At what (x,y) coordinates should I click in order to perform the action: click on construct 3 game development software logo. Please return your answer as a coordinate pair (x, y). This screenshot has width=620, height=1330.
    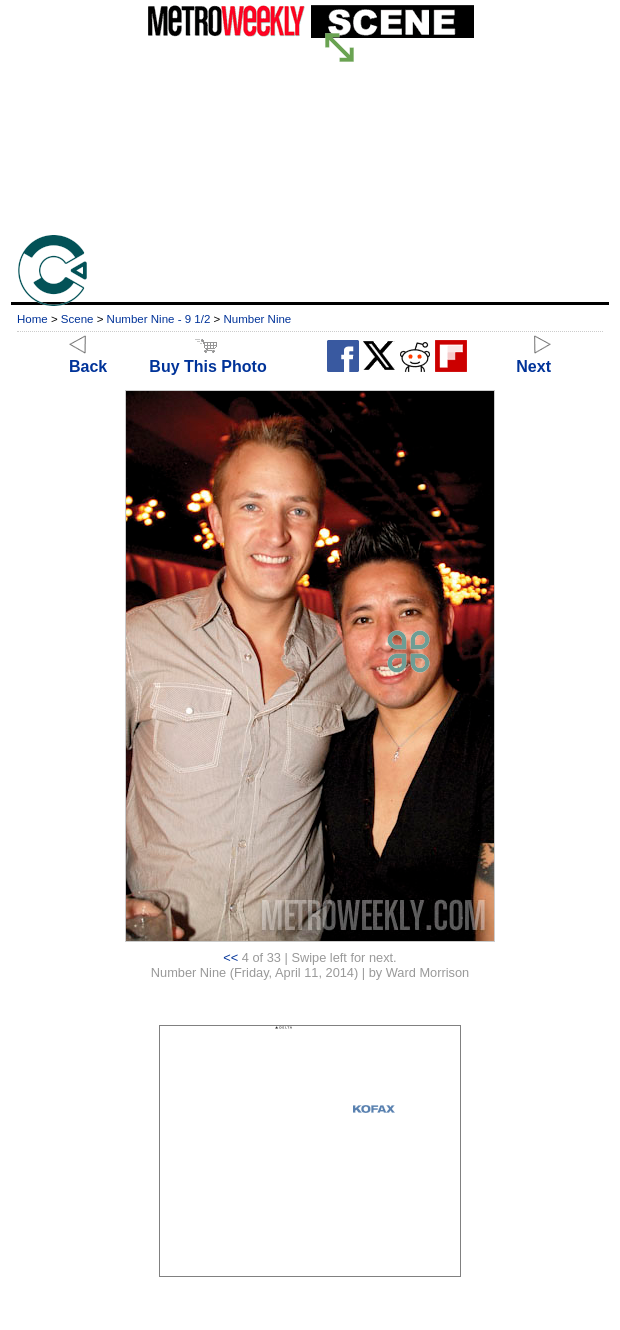
    Looking at the image, I should click on (52, 270).